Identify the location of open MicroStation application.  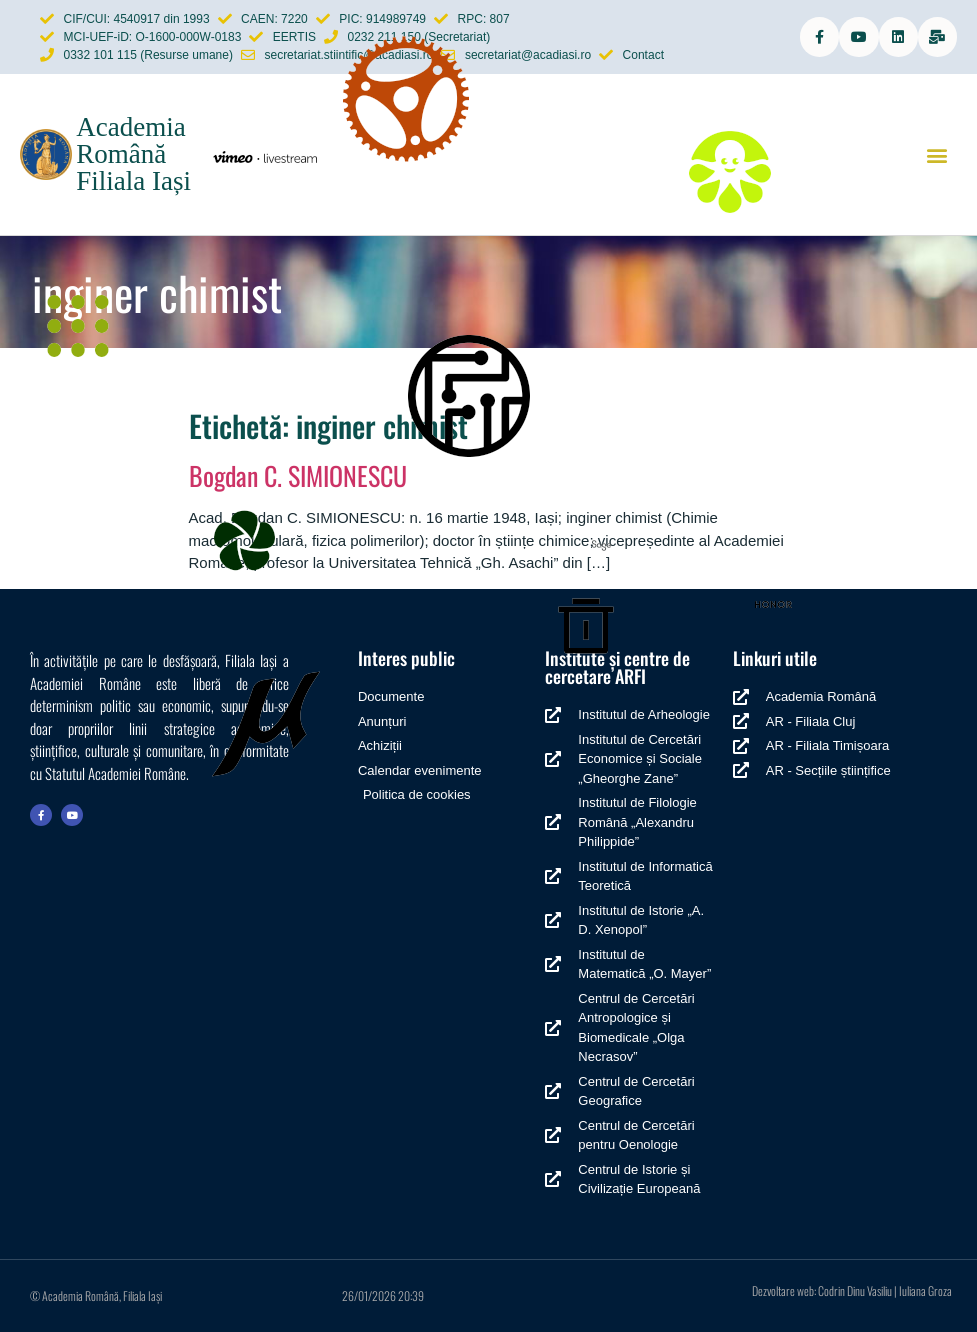
(266, 724).